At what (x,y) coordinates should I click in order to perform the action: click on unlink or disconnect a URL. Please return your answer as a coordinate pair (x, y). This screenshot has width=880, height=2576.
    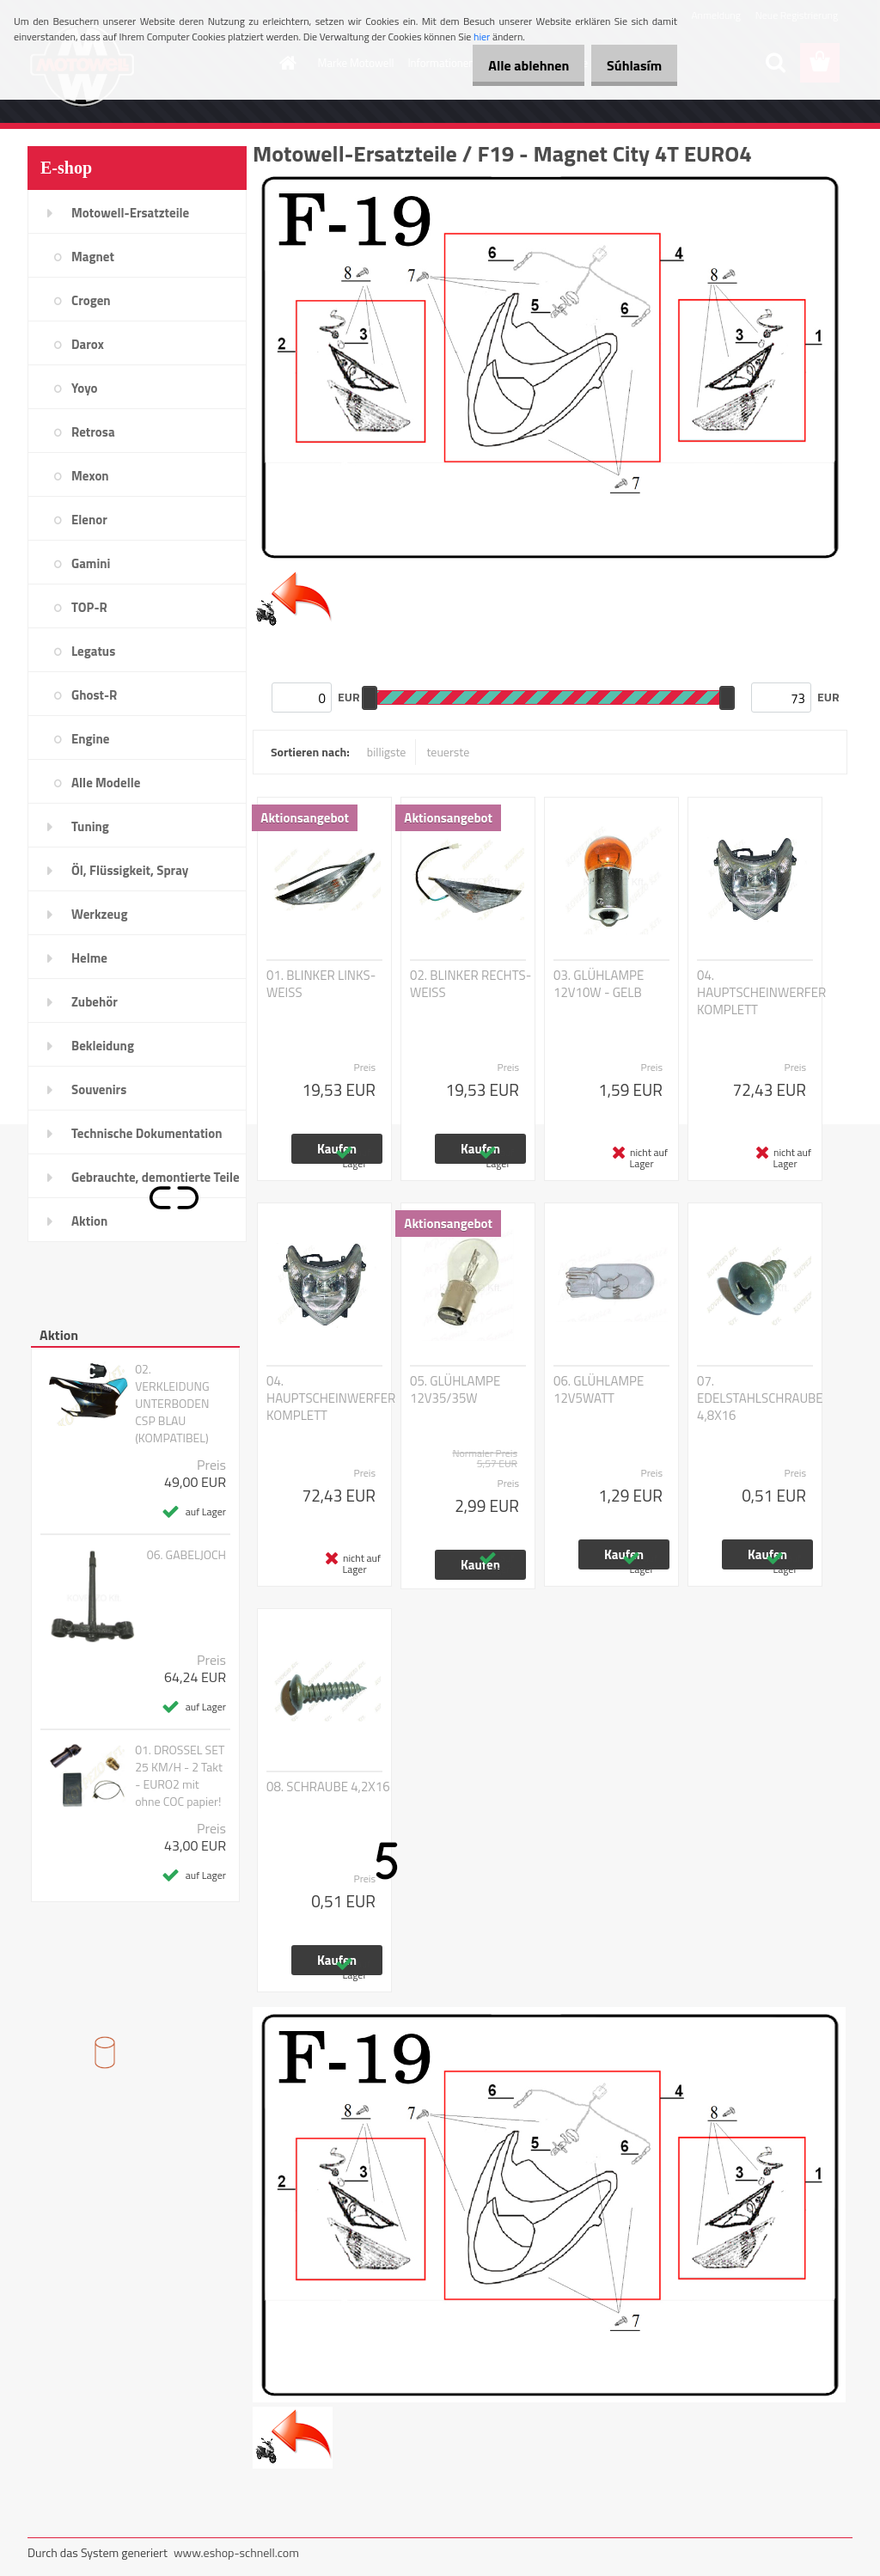
    Looking at the image, I should click on (174, 1197).